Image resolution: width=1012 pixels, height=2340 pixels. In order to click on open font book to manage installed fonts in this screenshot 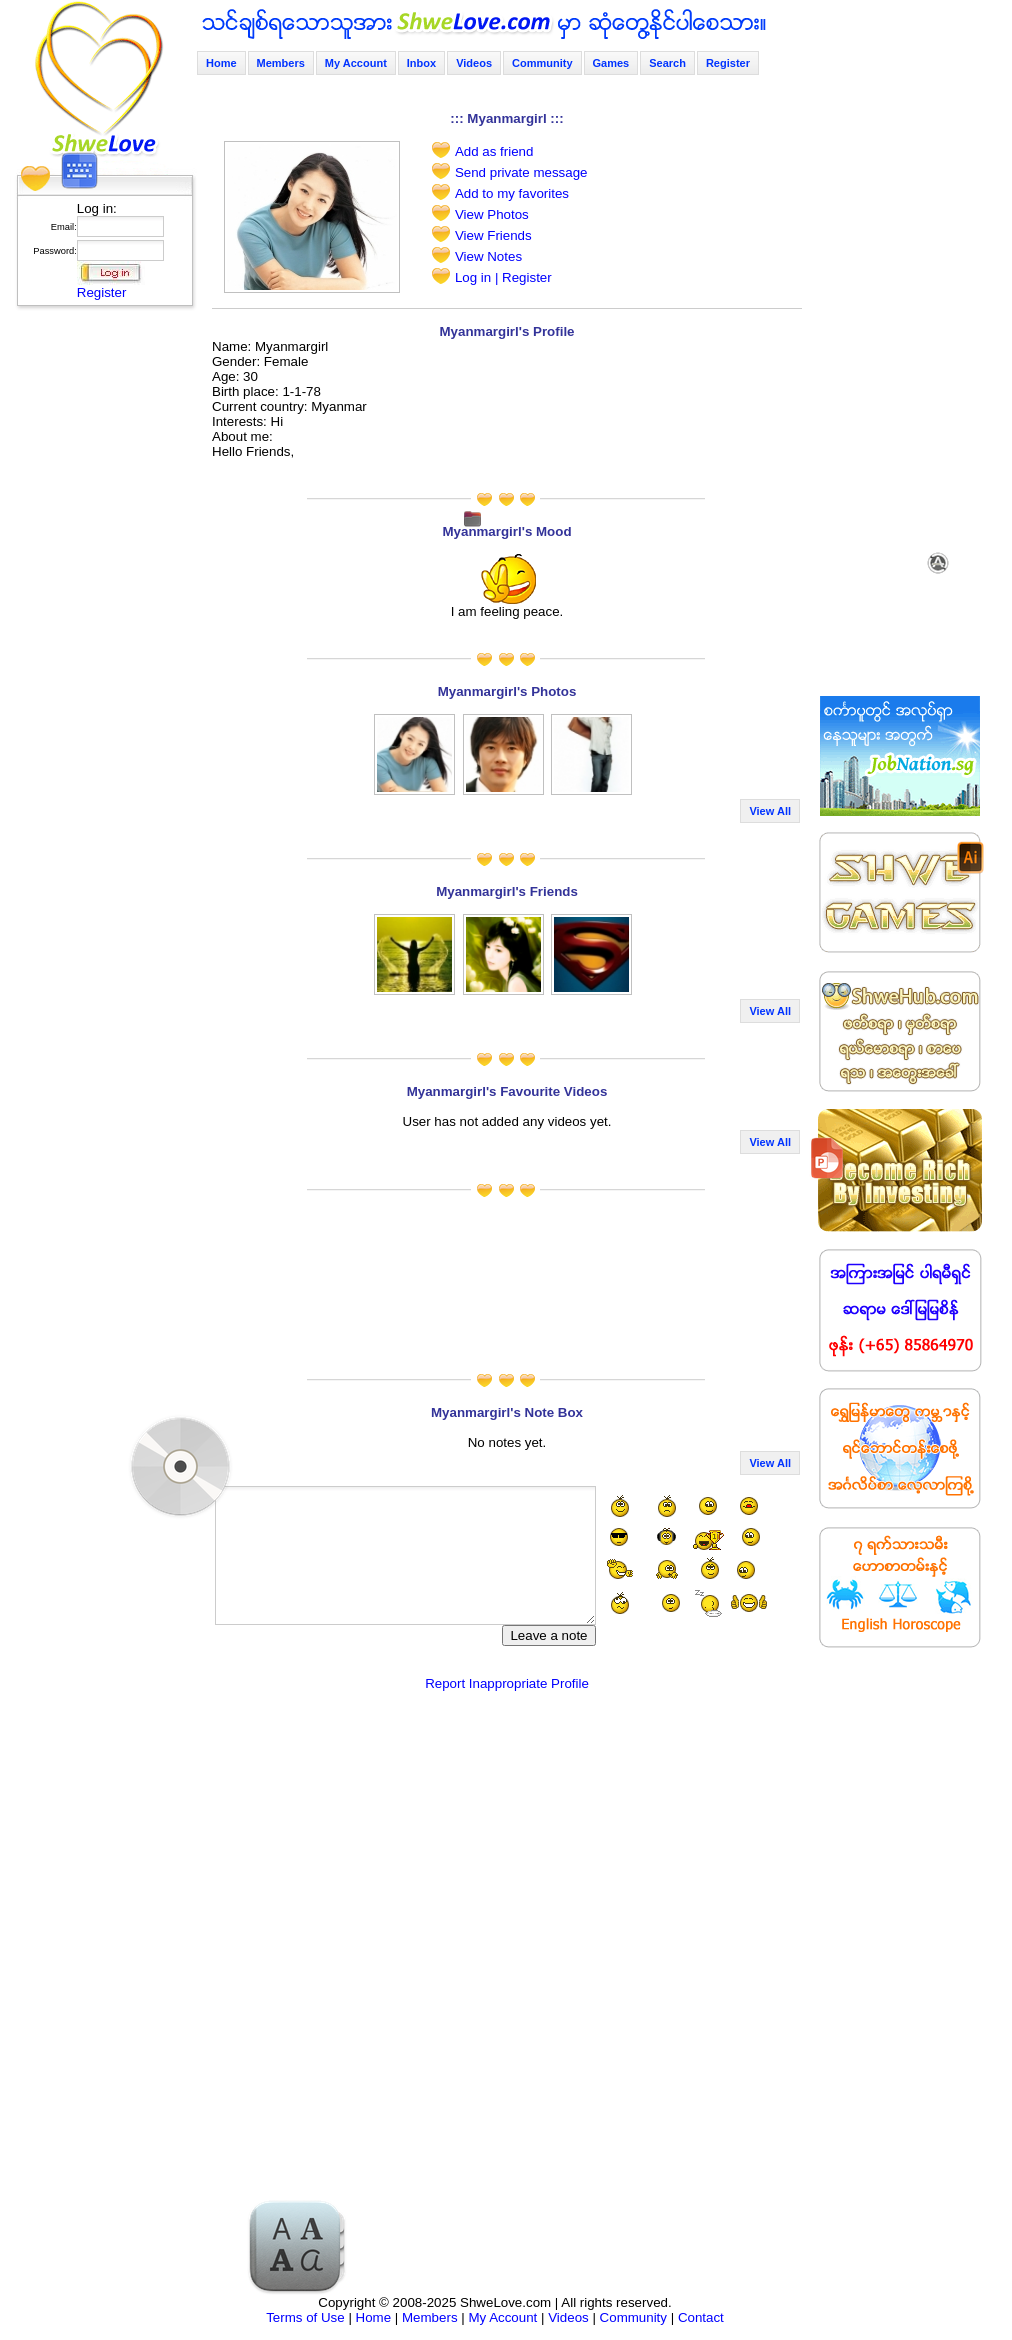, I will do `click(295, 2246)`.